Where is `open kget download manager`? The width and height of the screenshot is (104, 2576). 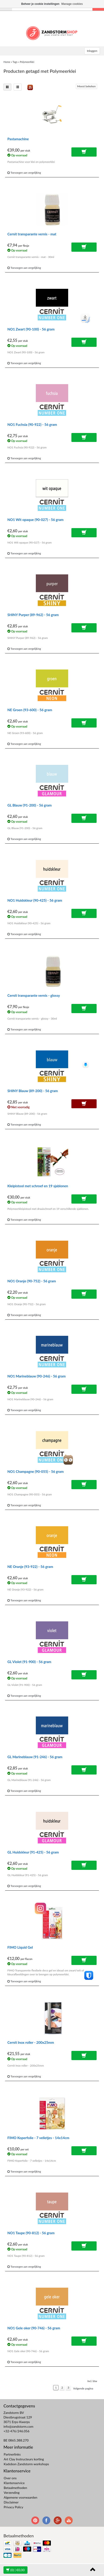 open kget download manager is located at coordinates (86, 1064).